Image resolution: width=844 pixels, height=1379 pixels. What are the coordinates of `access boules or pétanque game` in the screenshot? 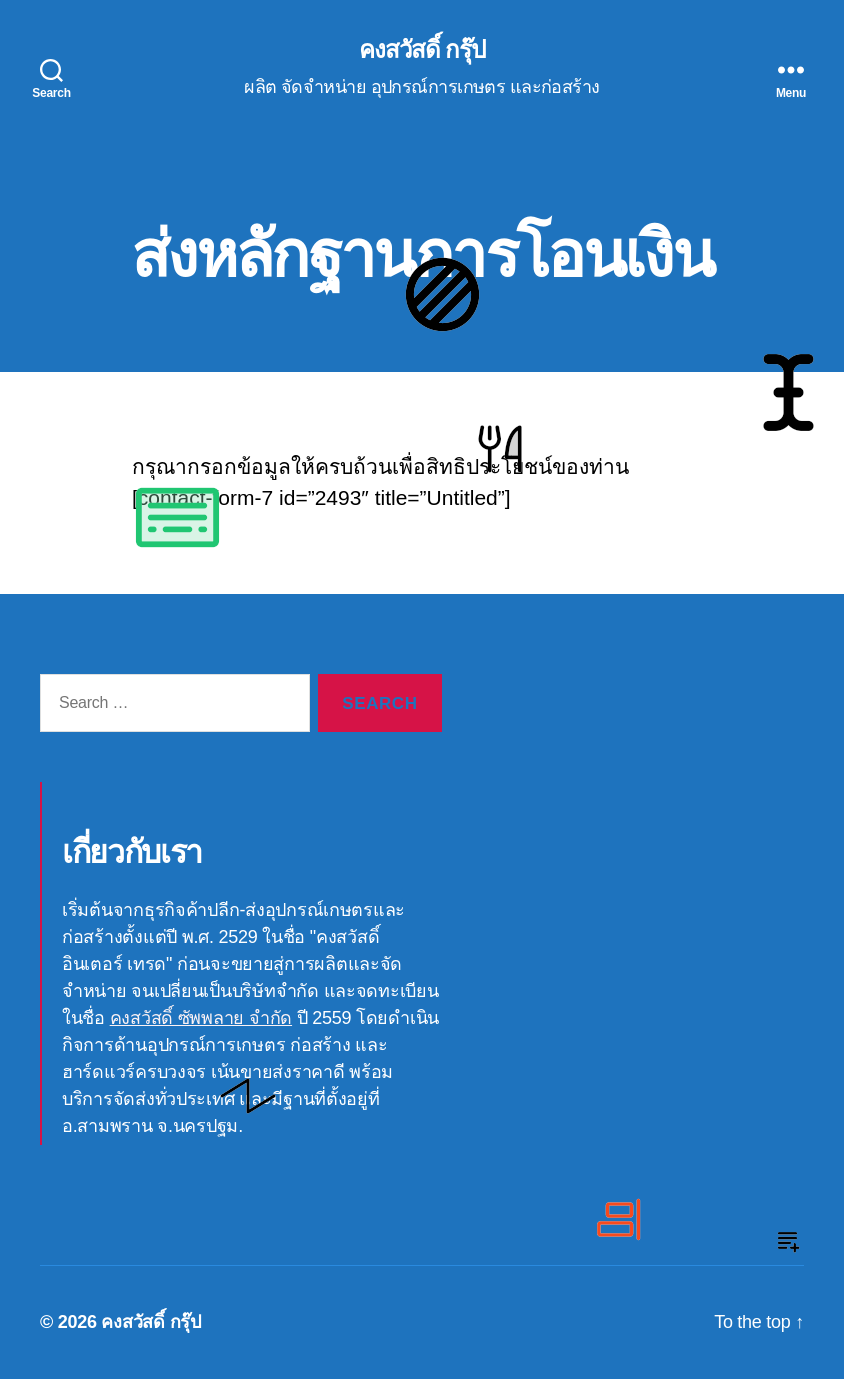 It's located at (442, 294).